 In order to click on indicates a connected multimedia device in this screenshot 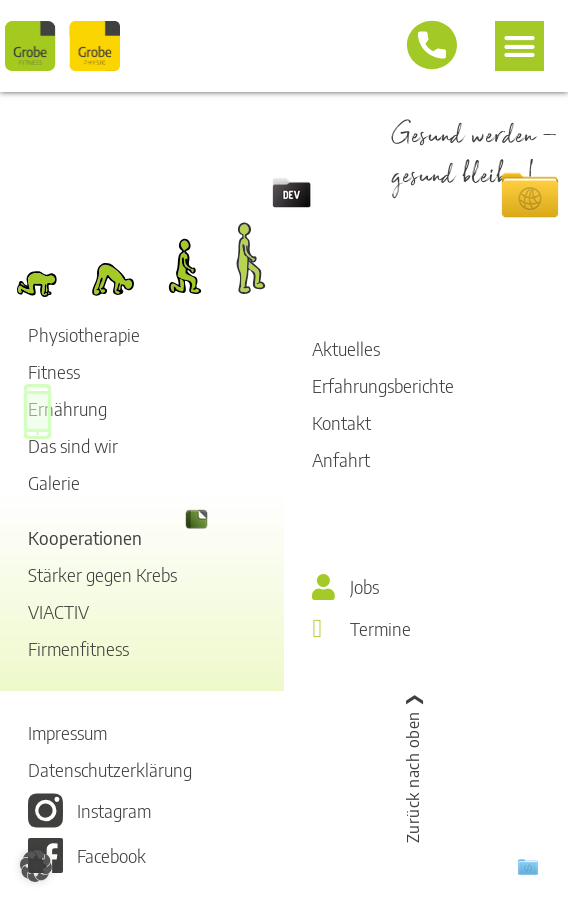, I will do `click(37, 411)`.